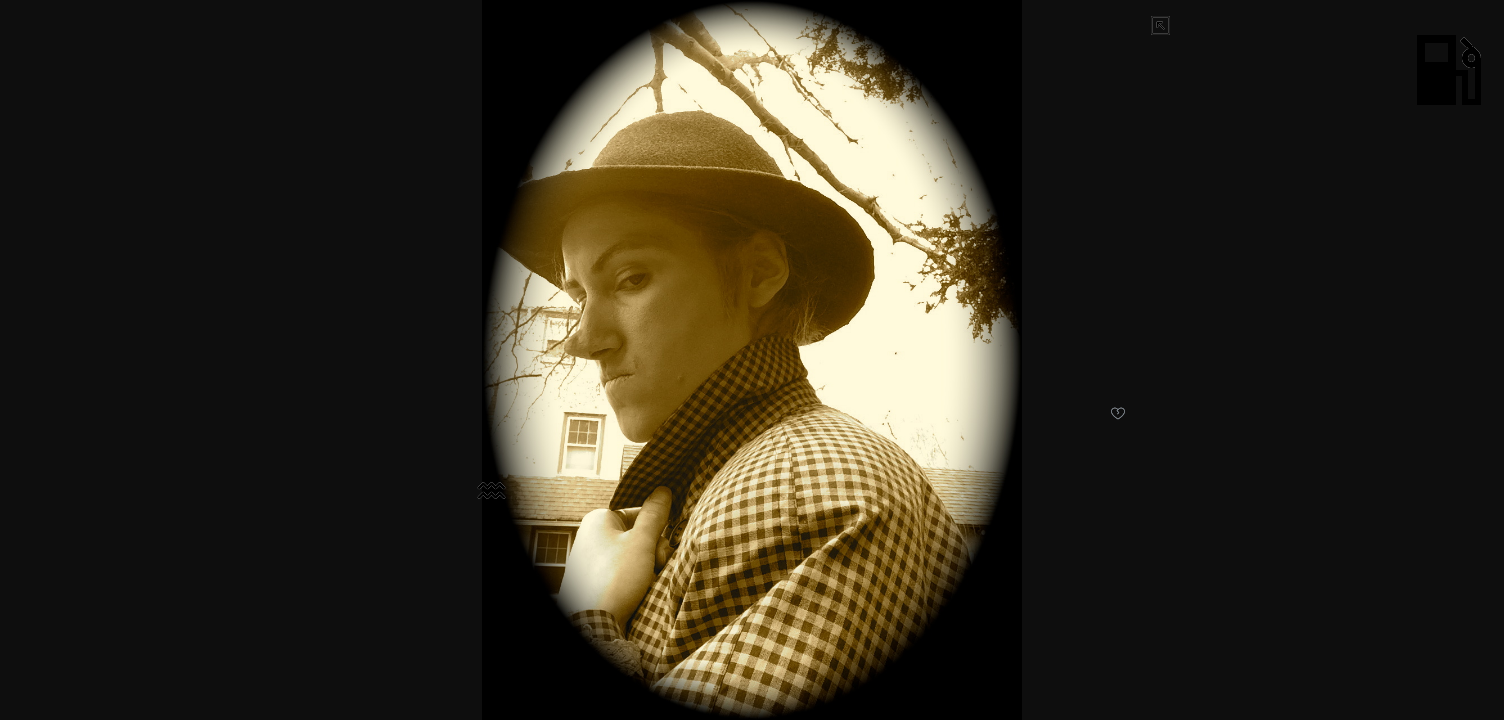 The image size is (1504, 720). What do you see at coordinates (1118, 413) in the screenshot?
I see `unlike or remove from favorites` at bounding box center [1118, 413].